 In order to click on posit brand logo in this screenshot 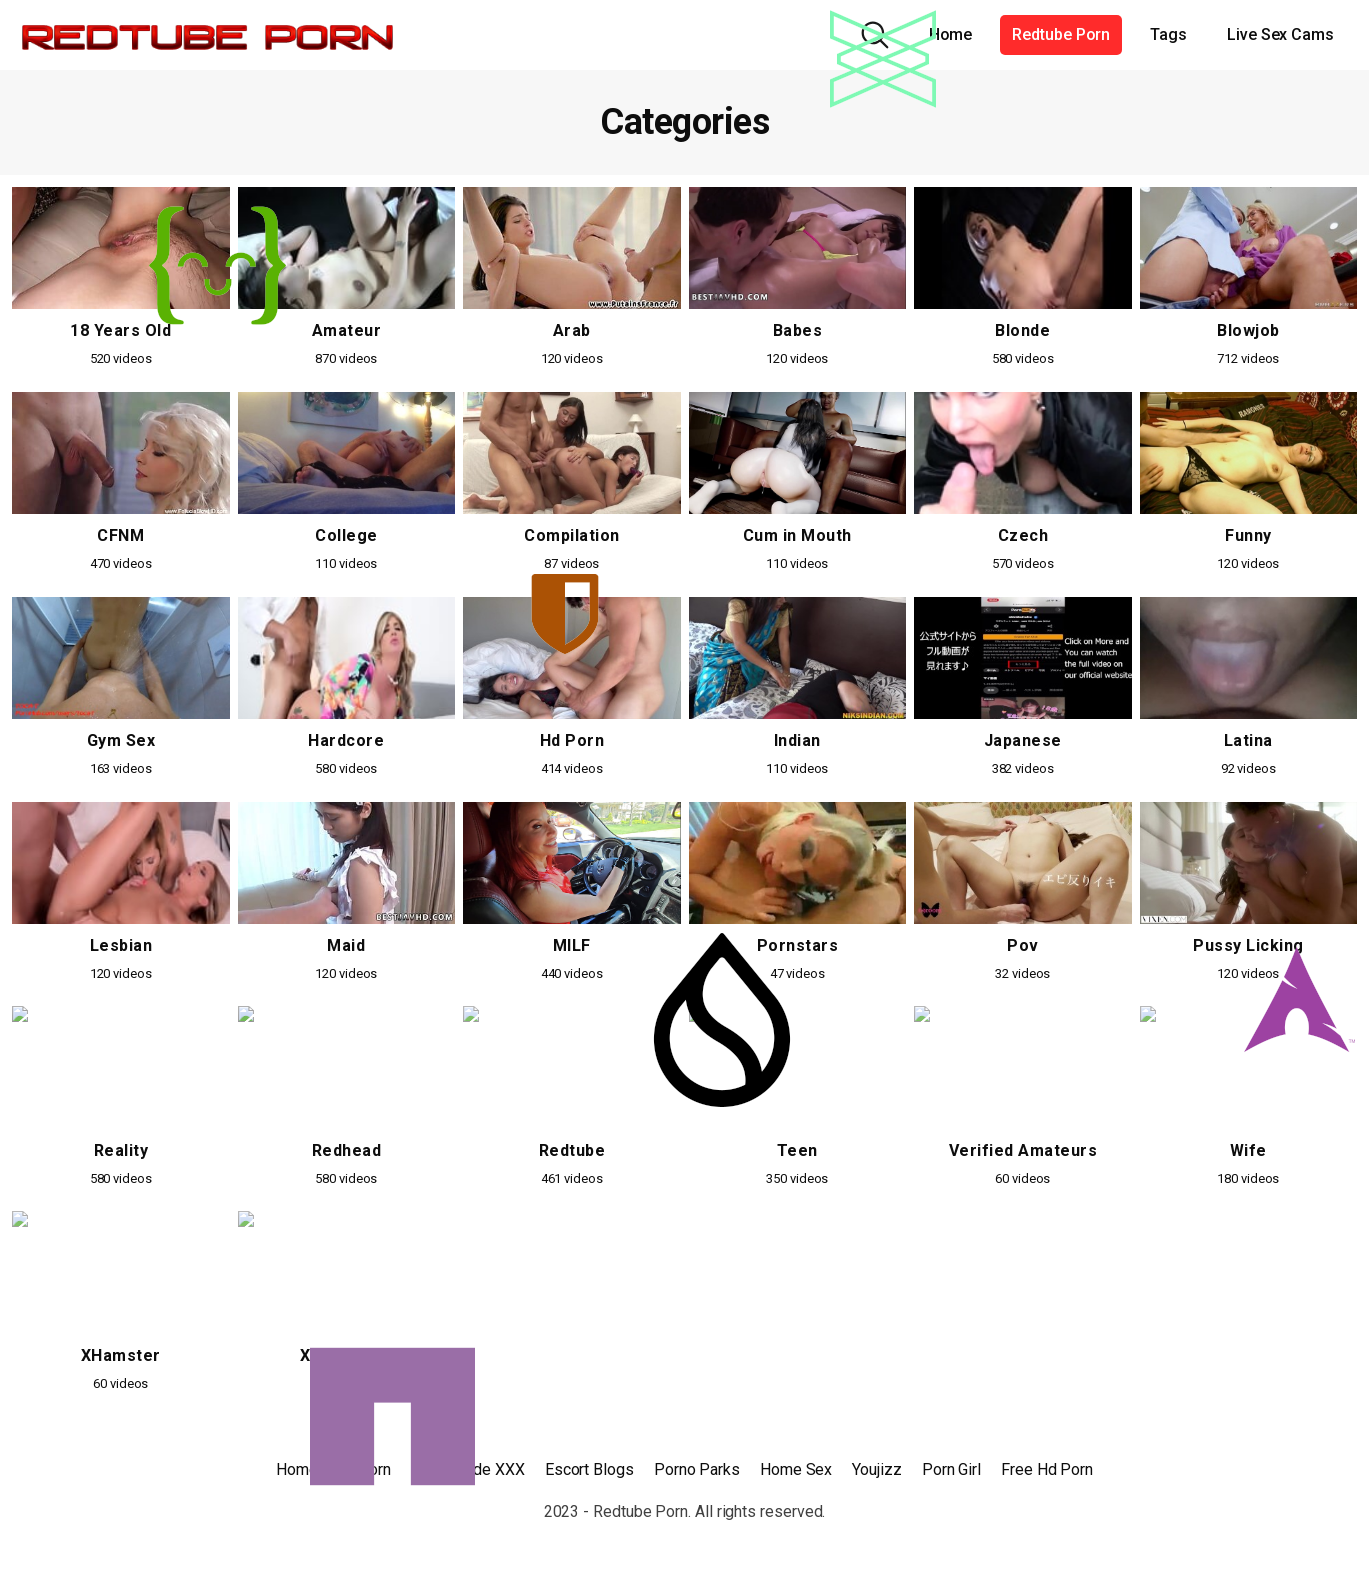, I will do `click(883, 59)`.